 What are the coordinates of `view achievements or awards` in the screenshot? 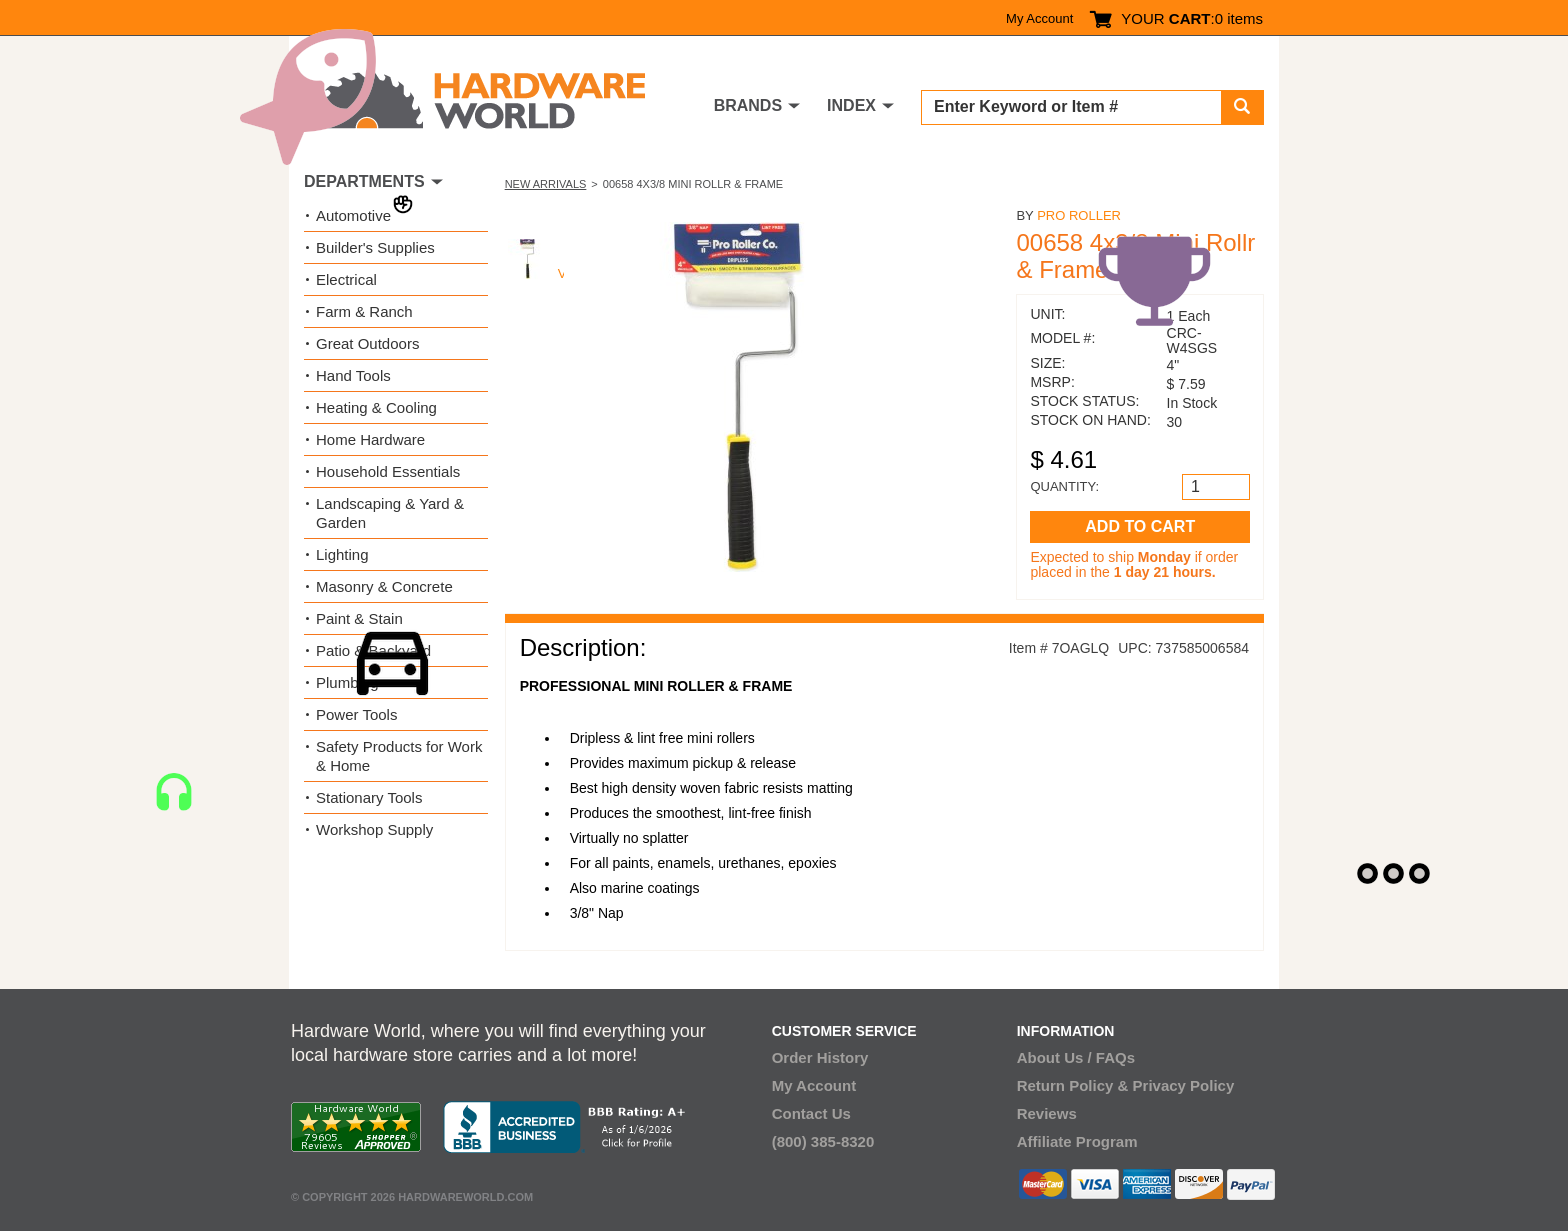 It's located at (1154, 277).